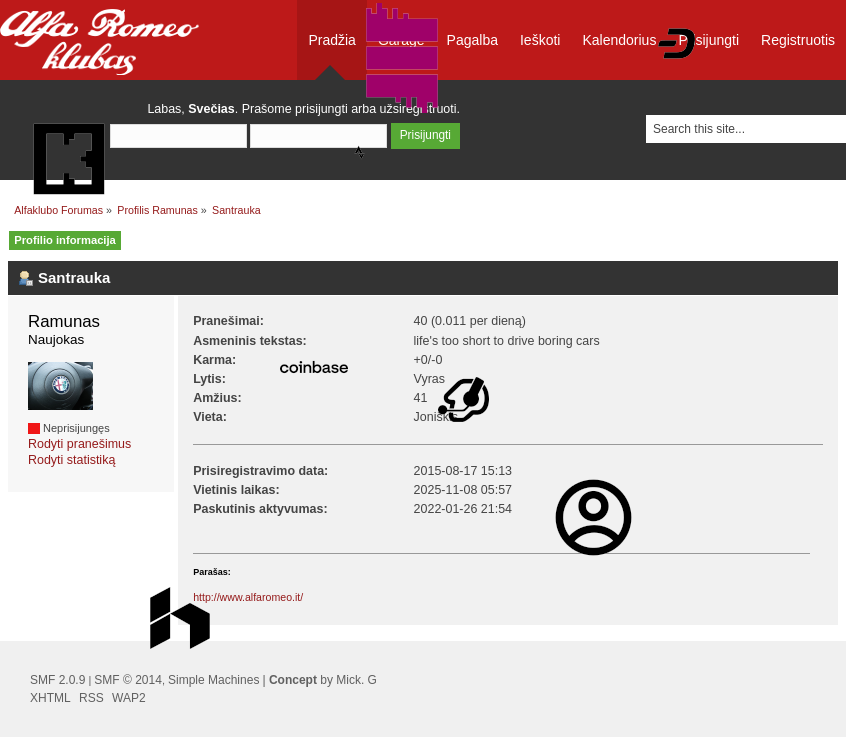 This screenshot has width=846, height=737. What do you see at coordinates (676, 43) in the screenshot?
I see `Dash cryptocurrency logo` at bounding box center [676, 43].